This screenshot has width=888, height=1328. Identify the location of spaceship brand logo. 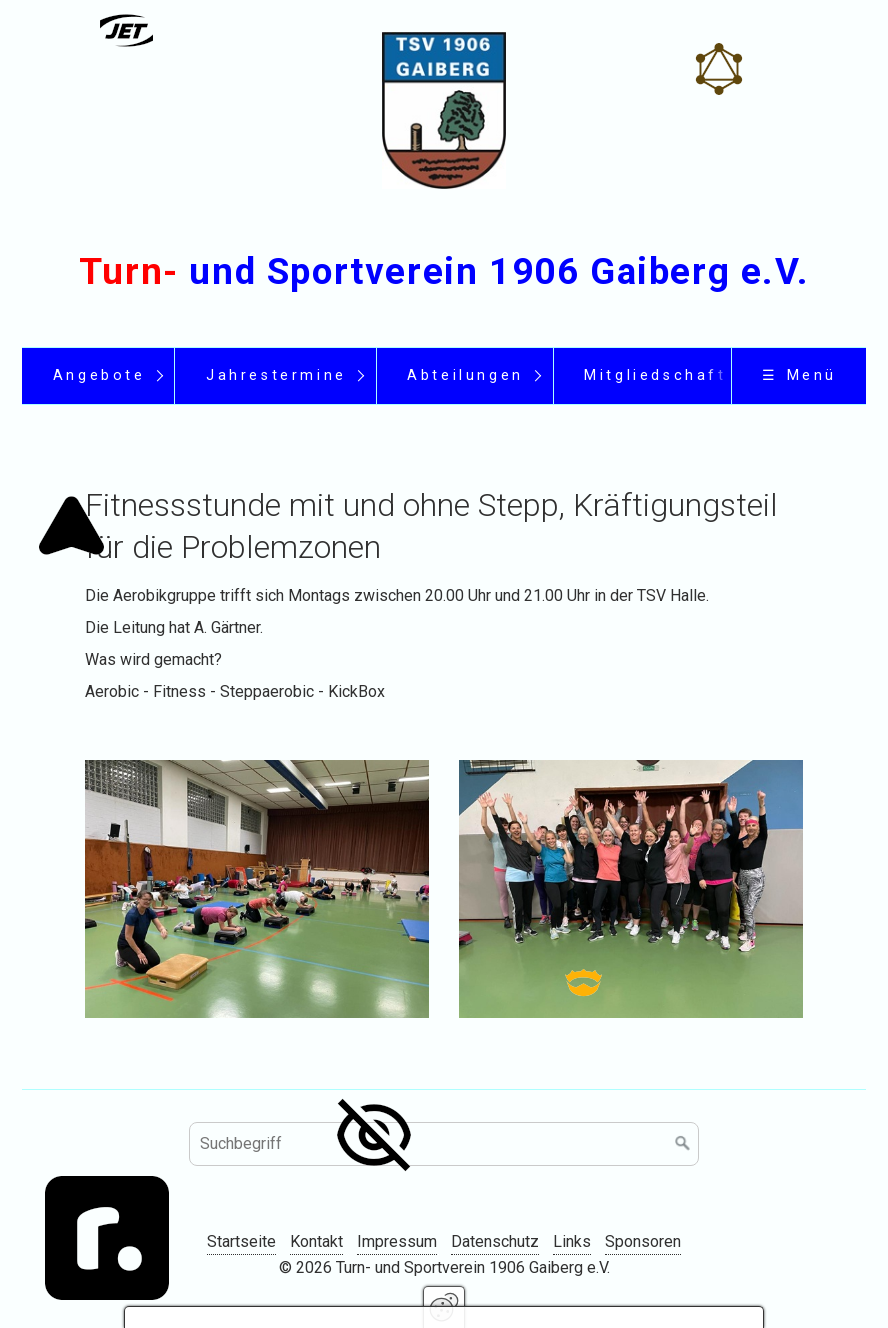
(71, 525).